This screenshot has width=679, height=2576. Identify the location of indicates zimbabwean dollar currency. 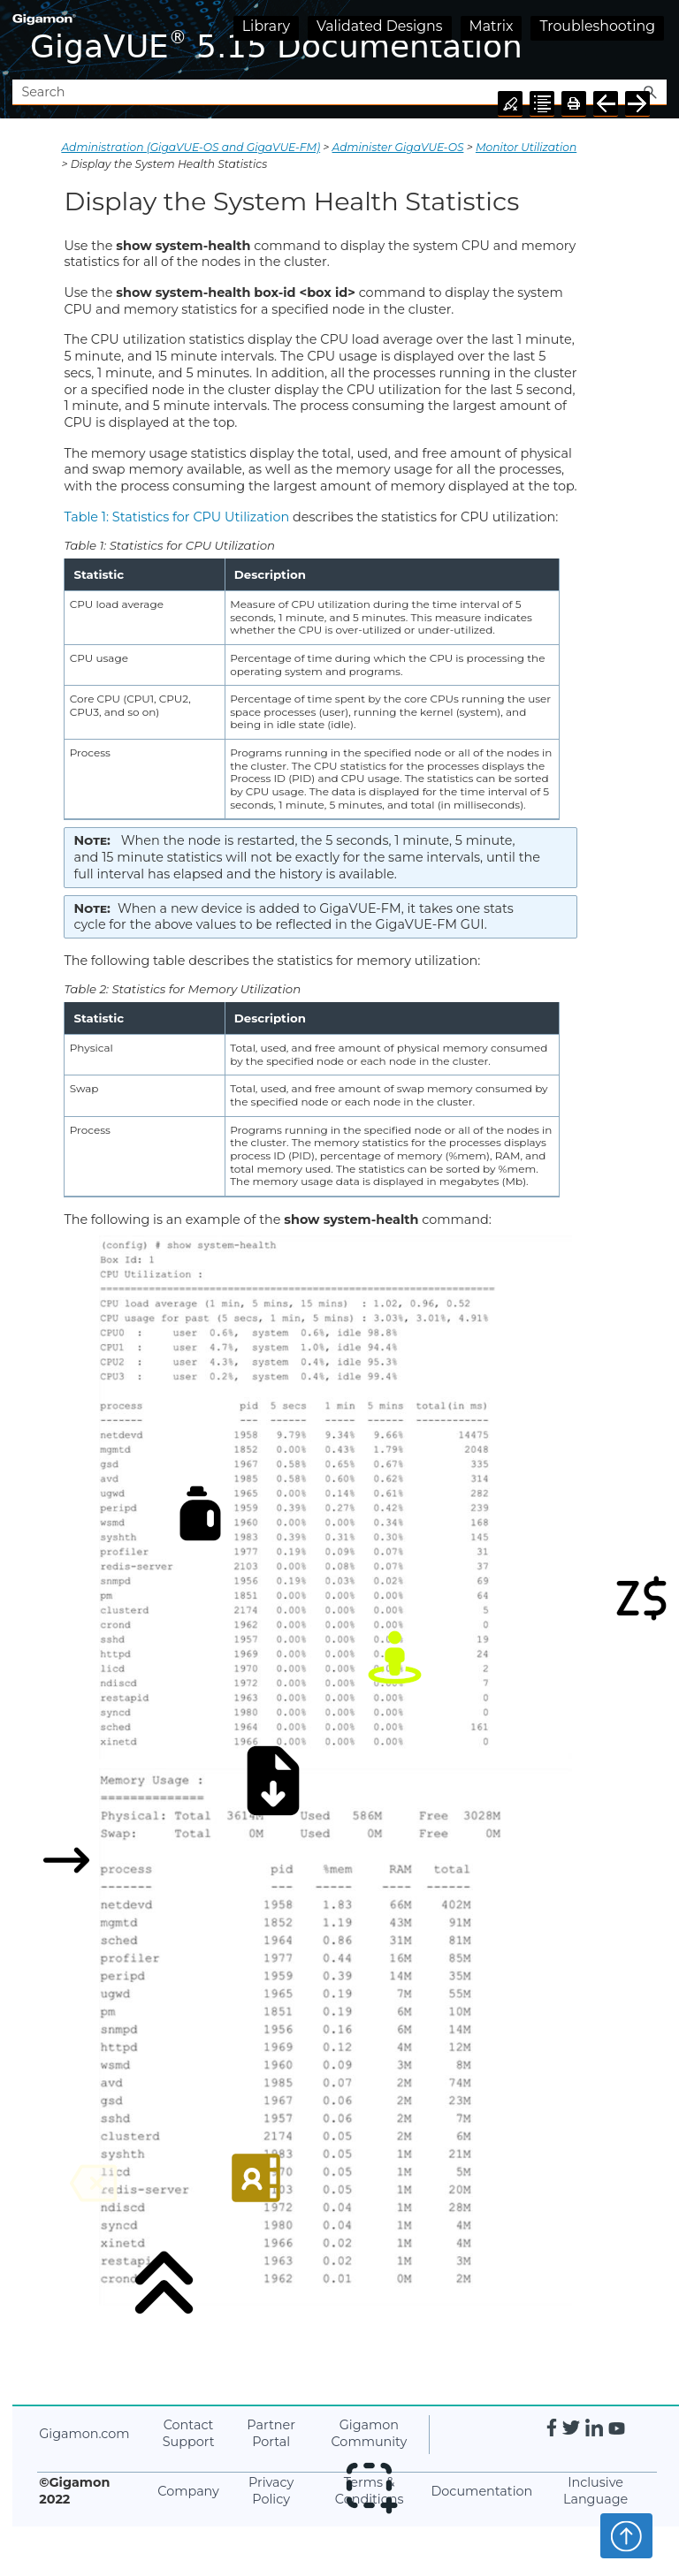
(641, 1598).